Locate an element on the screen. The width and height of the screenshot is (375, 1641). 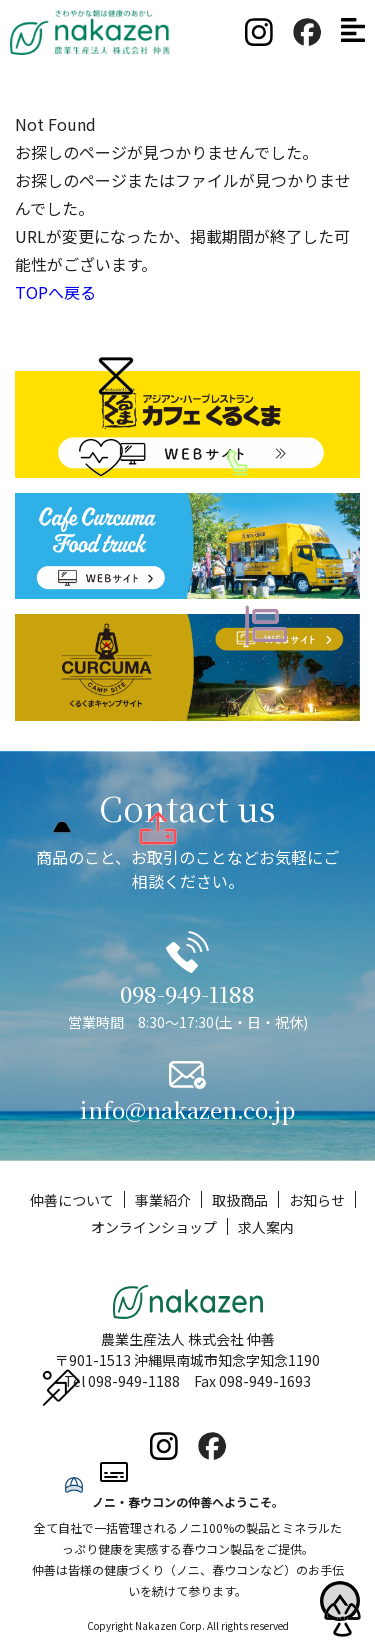
select or reserve a seat is located at coordinates (236, 462).